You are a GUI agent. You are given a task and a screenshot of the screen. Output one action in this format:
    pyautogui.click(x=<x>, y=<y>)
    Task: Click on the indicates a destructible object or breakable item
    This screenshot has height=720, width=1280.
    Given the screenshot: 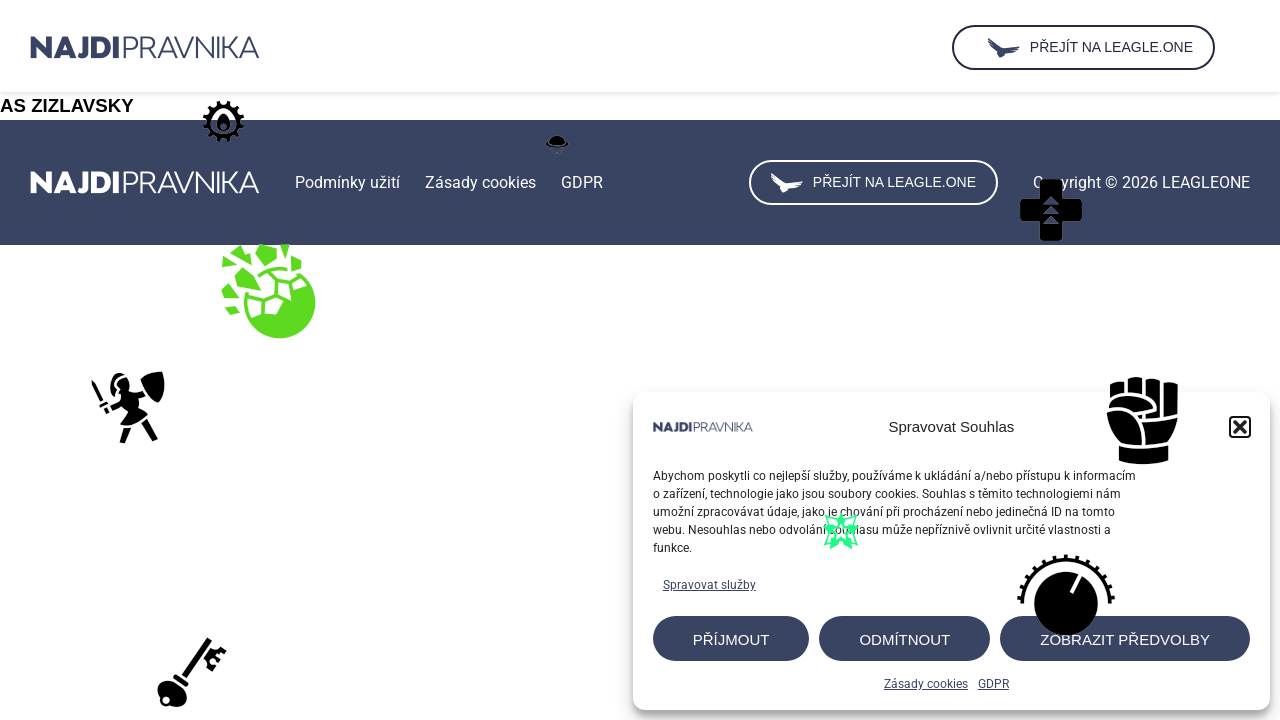 What is the action you would take?
    pyautogui.click(x=268, y=291)
    